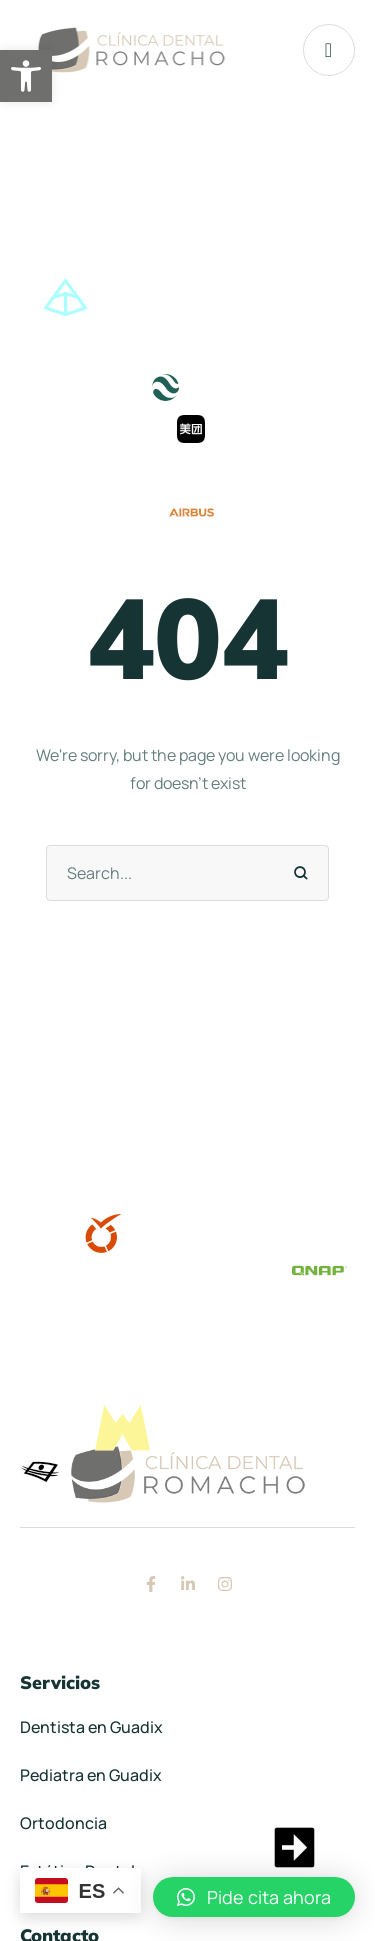 This screenshot has width=375, height=1941. I want to click on open LimeSurvey application, so click(103, 1233).